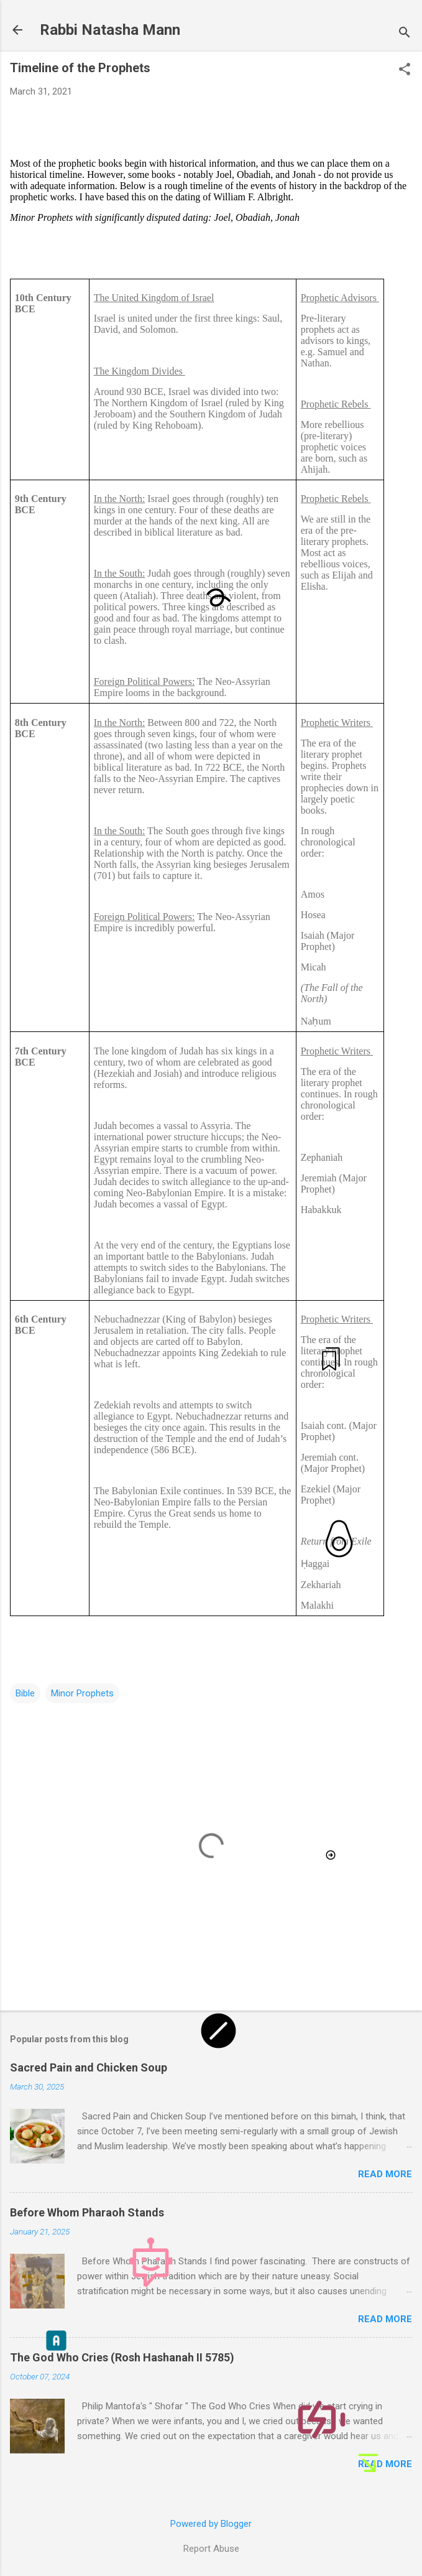  I want to click on view your saved bookmarks, so click(331, 1359).